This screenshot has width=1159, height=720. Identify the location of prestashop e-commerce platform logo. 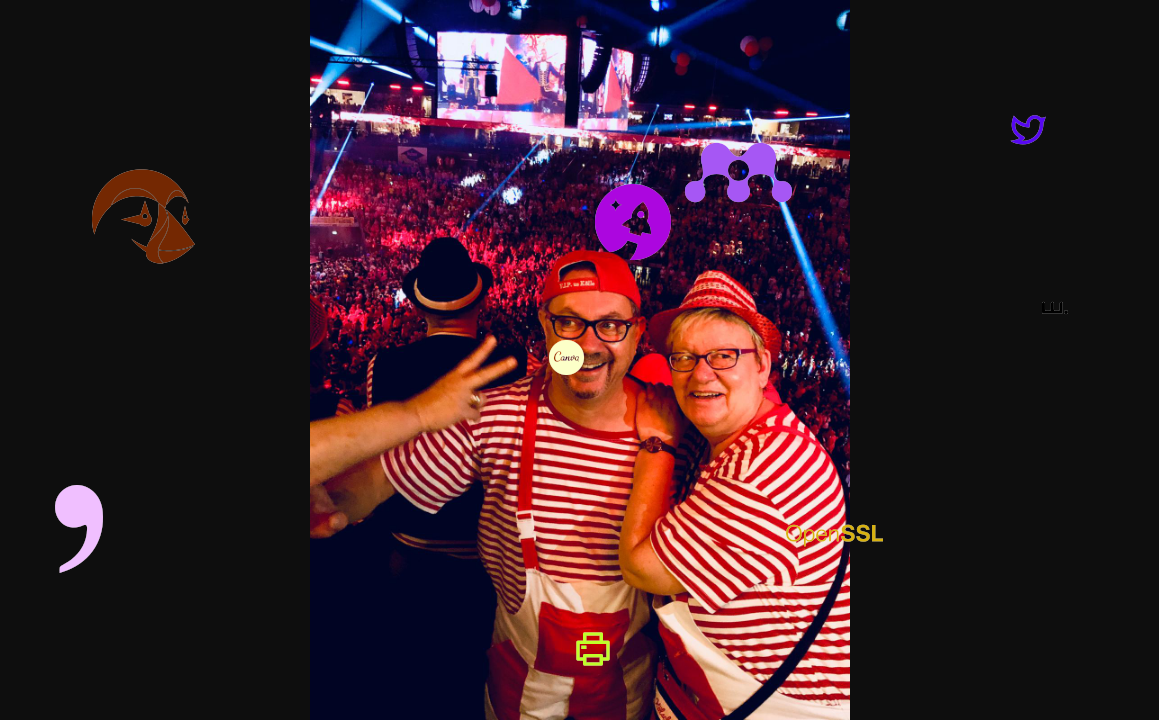
(143, 216).